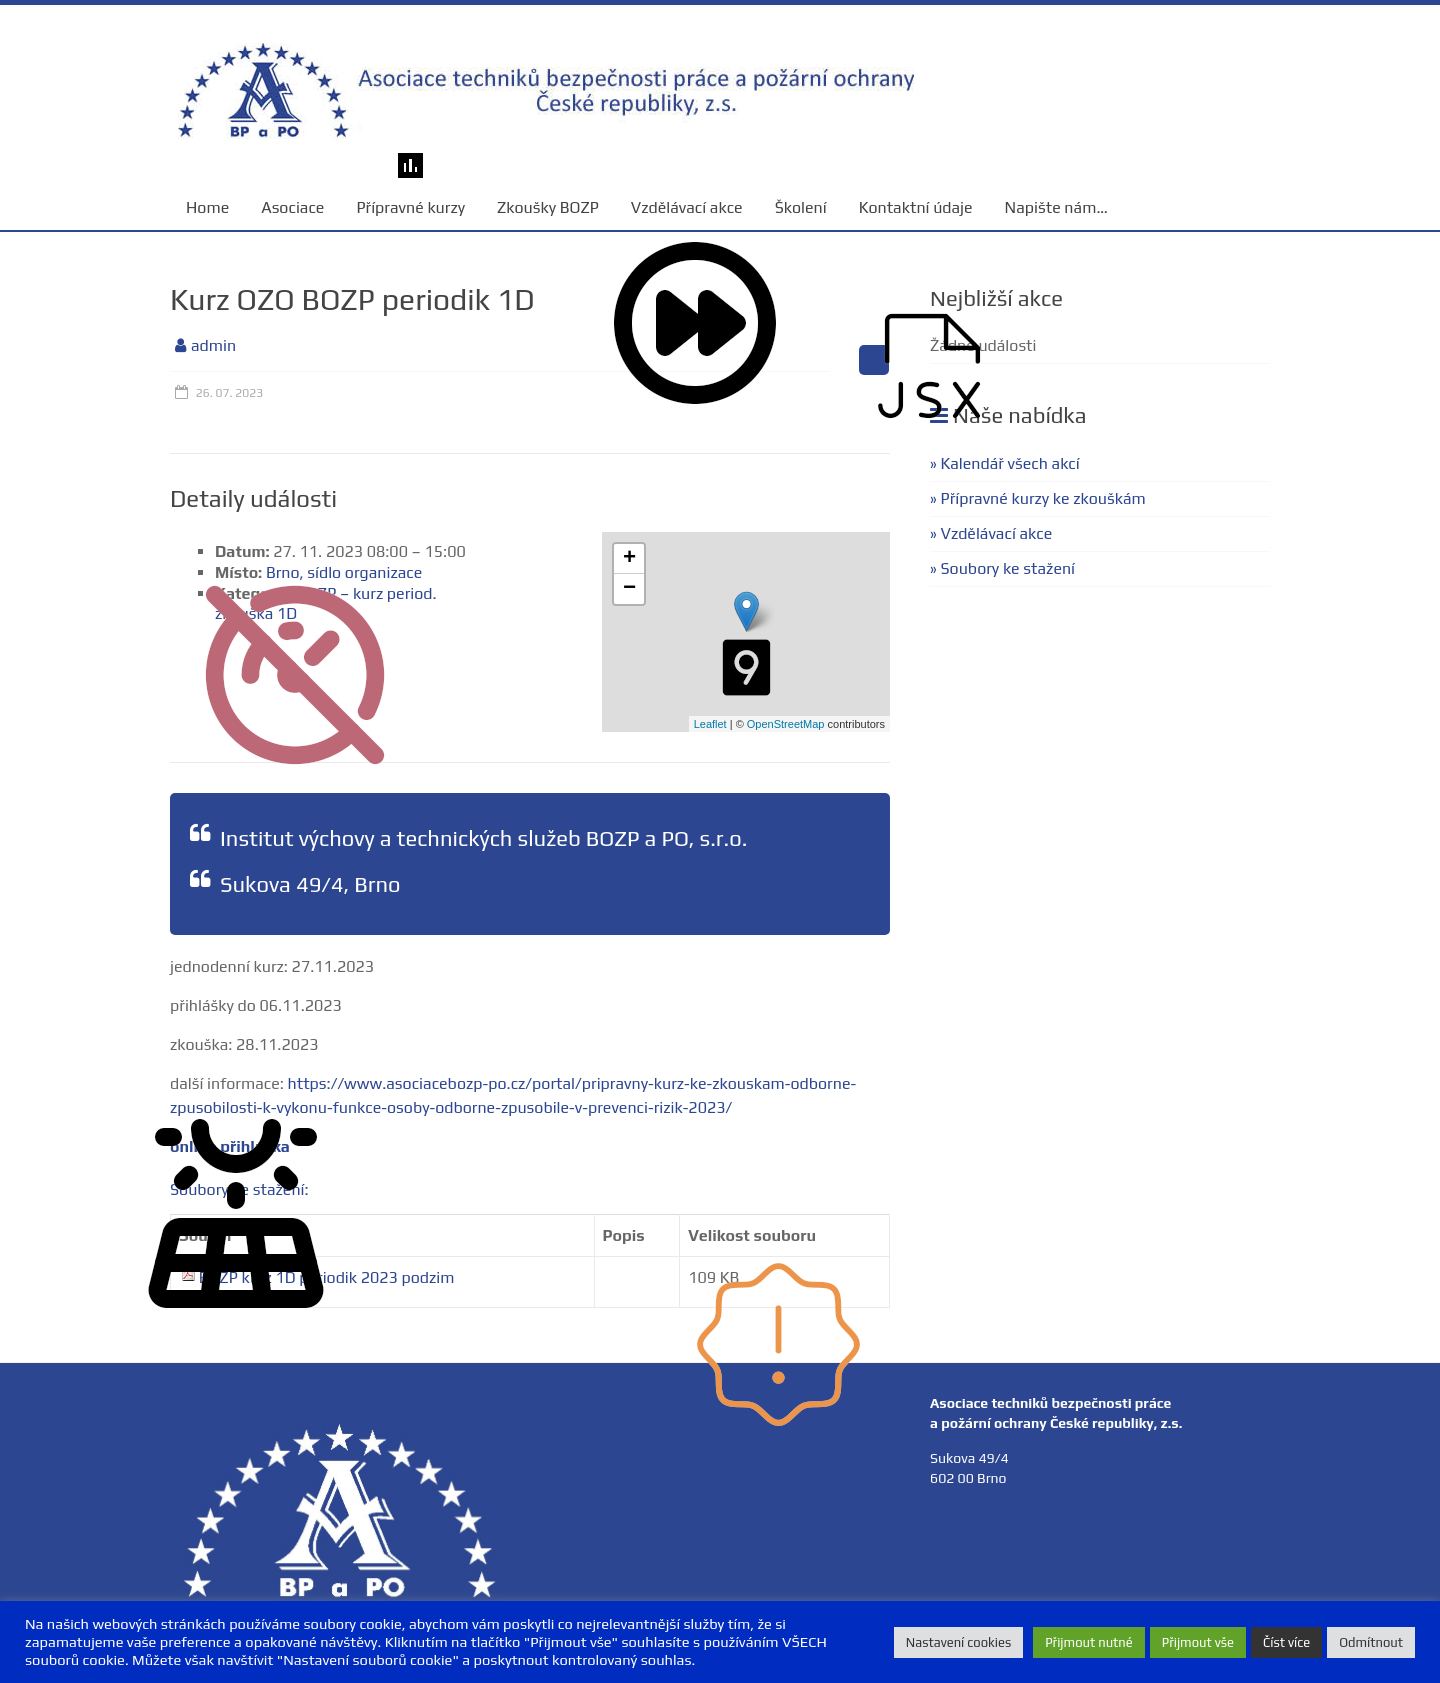 This screenshot has height=1683, width=1440. What do you see at coordinates (295, 675) in the screenshot?
I see `performance monitoring disabled` at bounding box center [295, 675].